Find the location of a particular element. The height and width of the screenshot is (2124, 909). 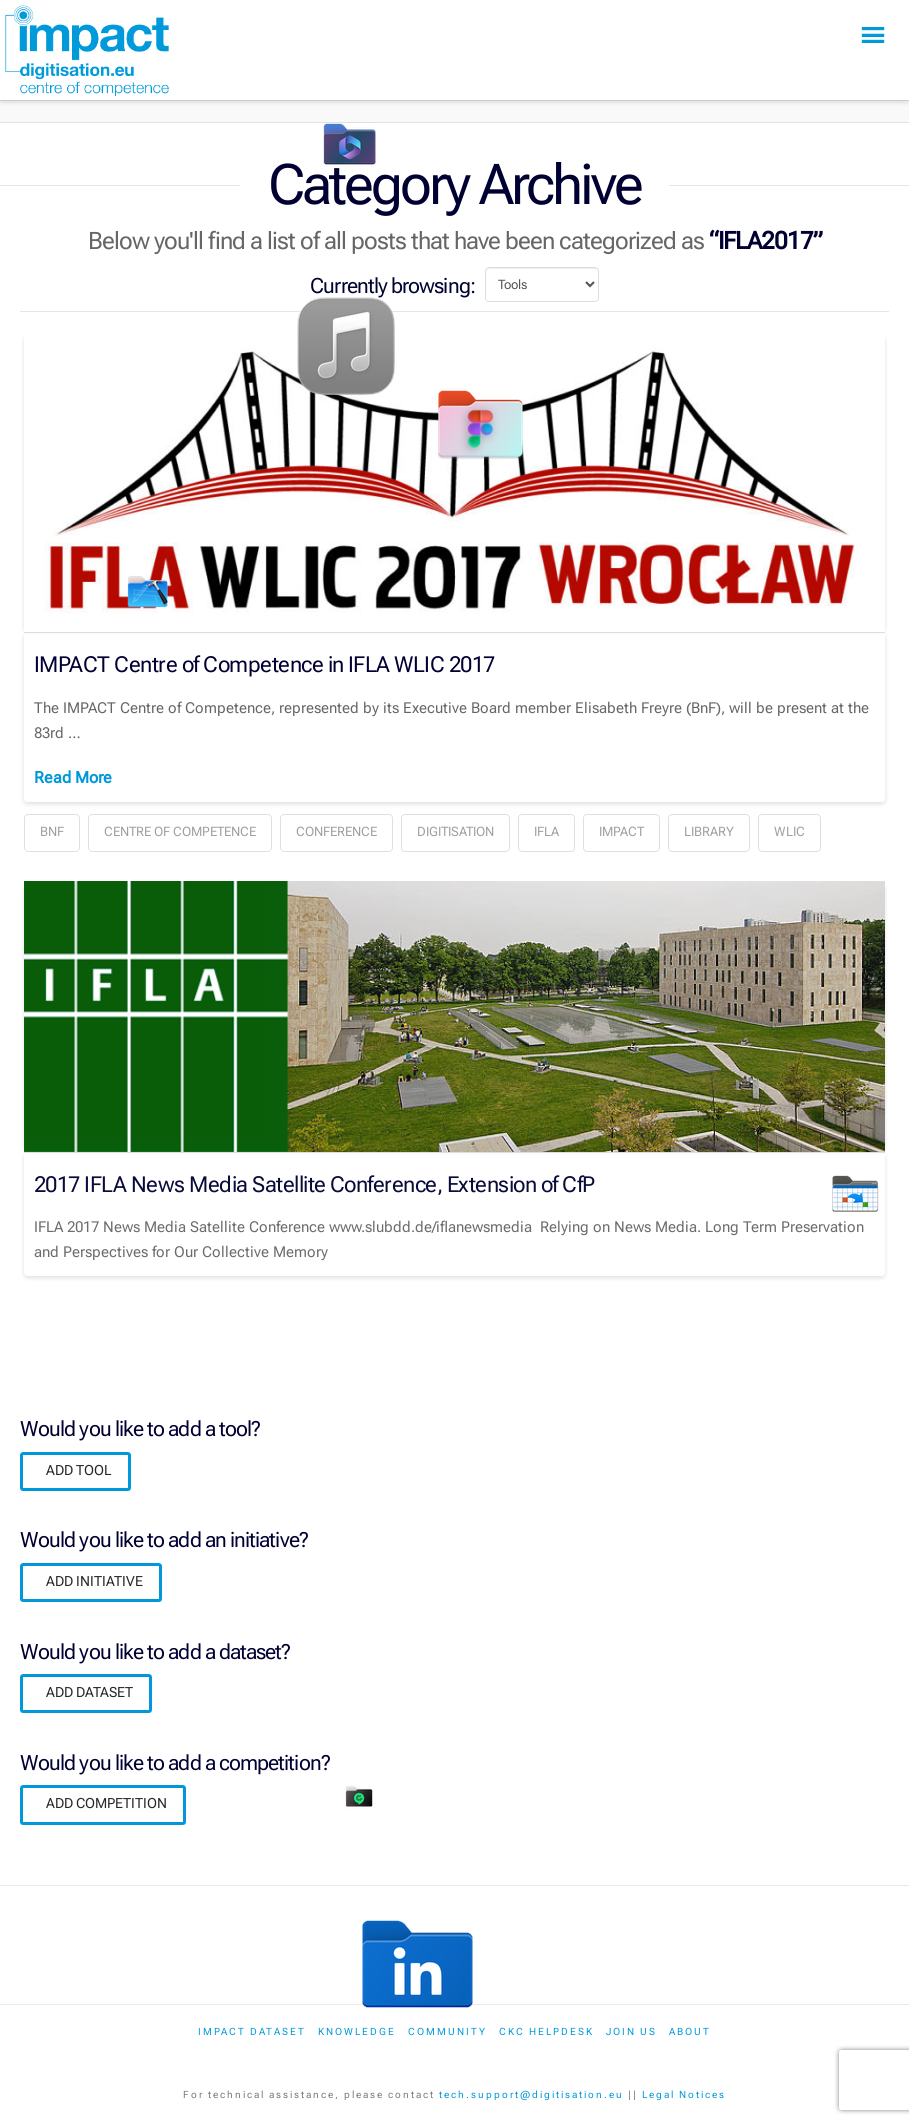

open xcode projects folder is located at coordinates (147, 592).